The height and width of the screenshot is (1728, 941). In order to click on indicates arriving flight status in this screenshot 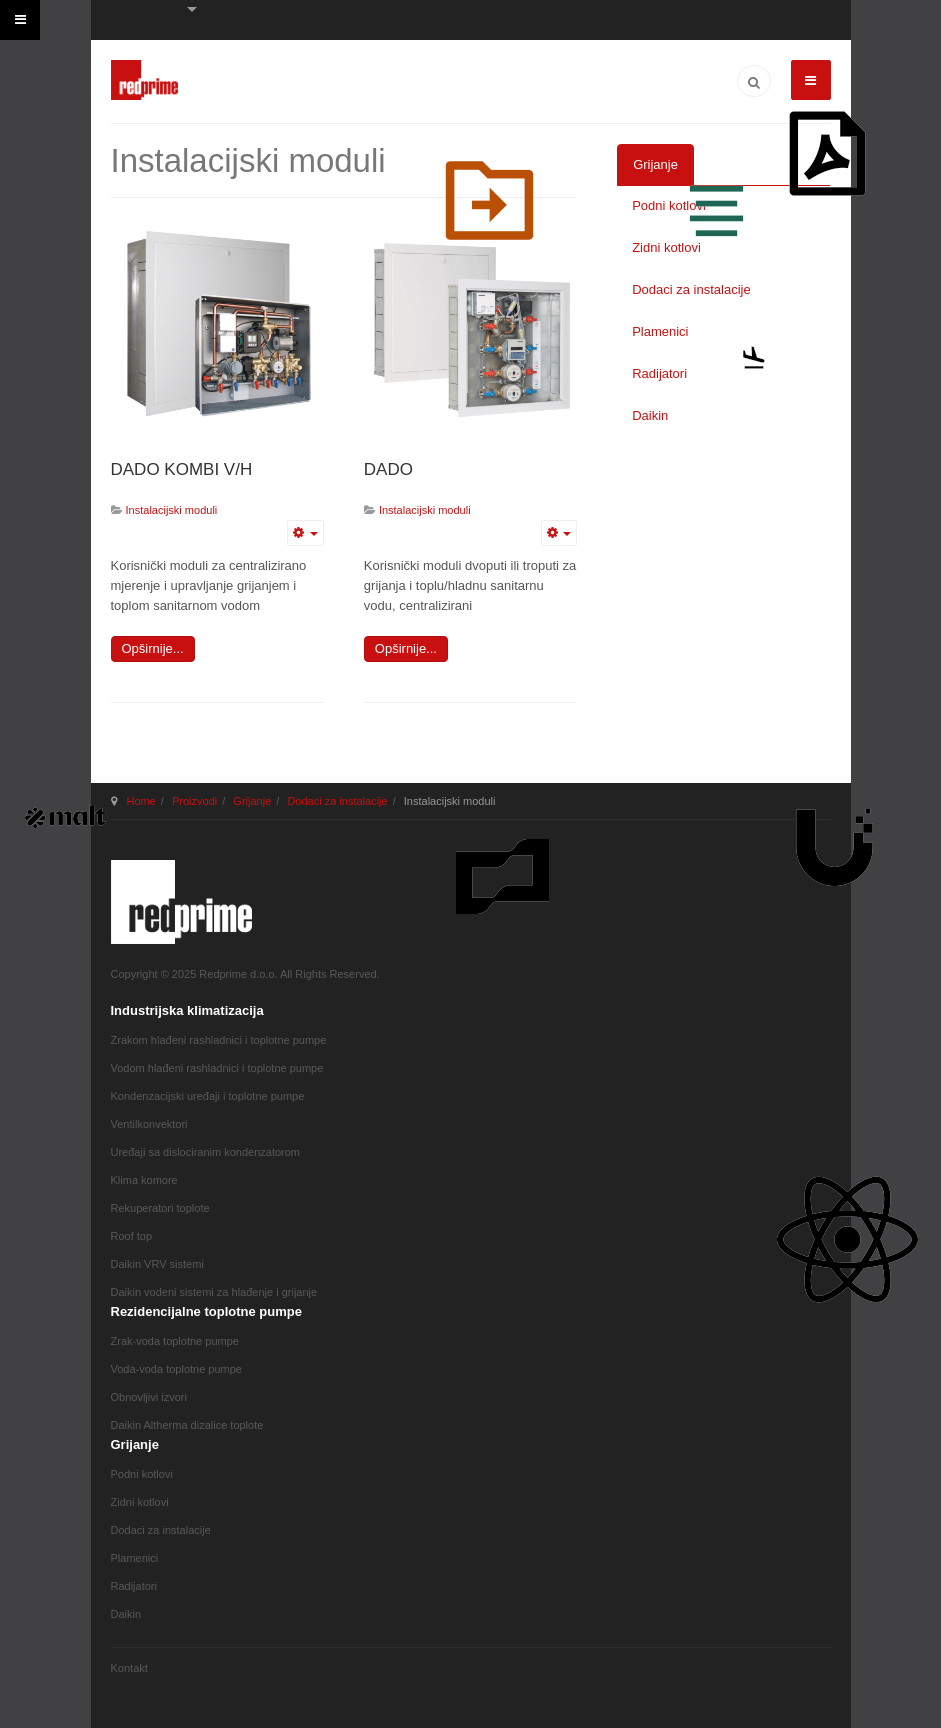, I will do `click(754, 358)`.